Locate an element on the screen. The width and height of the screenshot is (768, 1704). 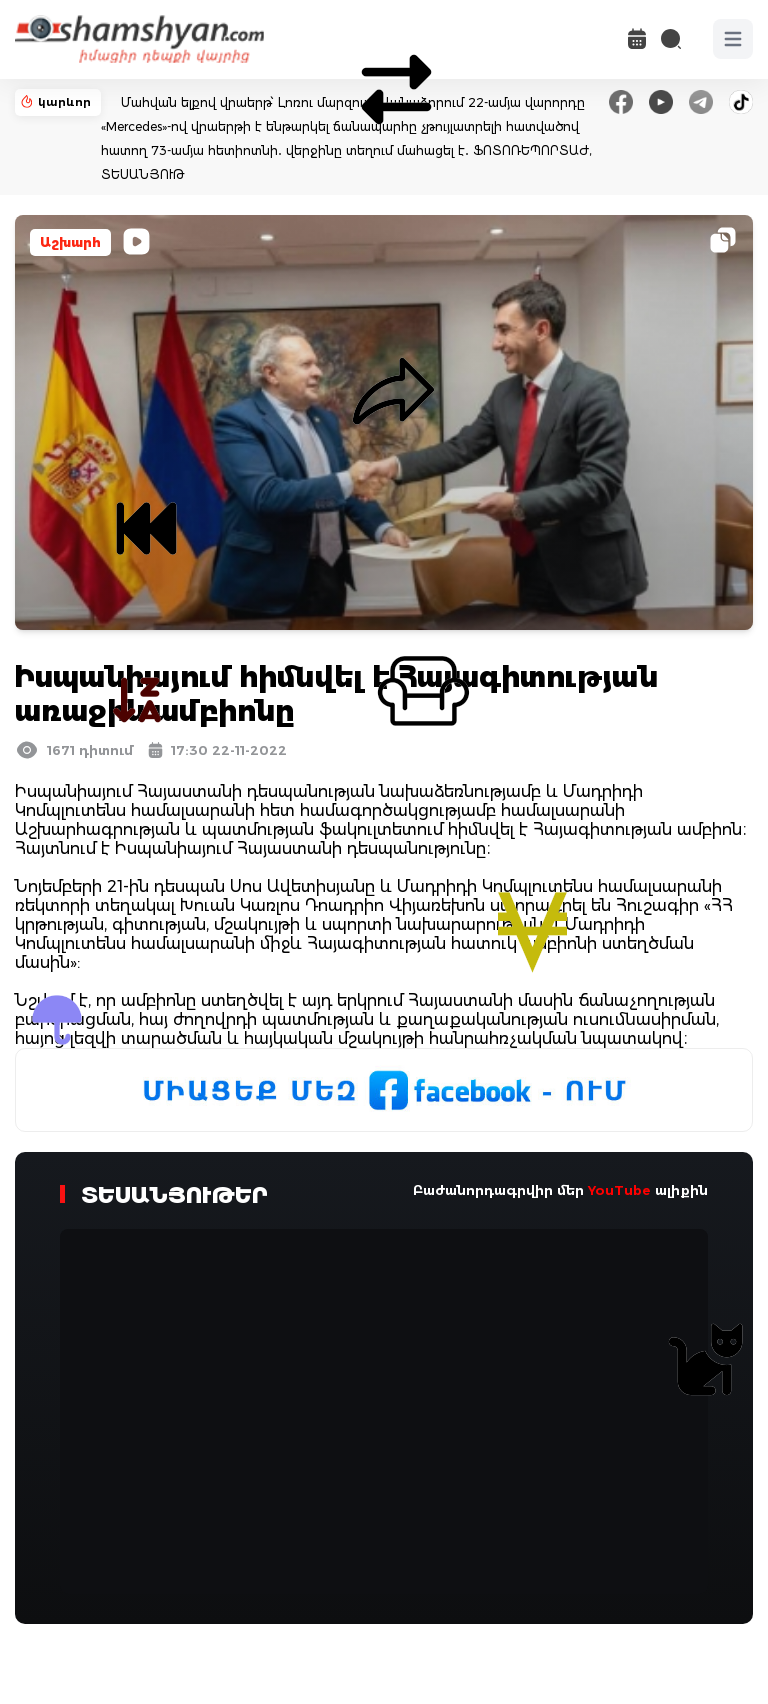
viacoin cryptocurrency logo is located at coordinates (532, 932).